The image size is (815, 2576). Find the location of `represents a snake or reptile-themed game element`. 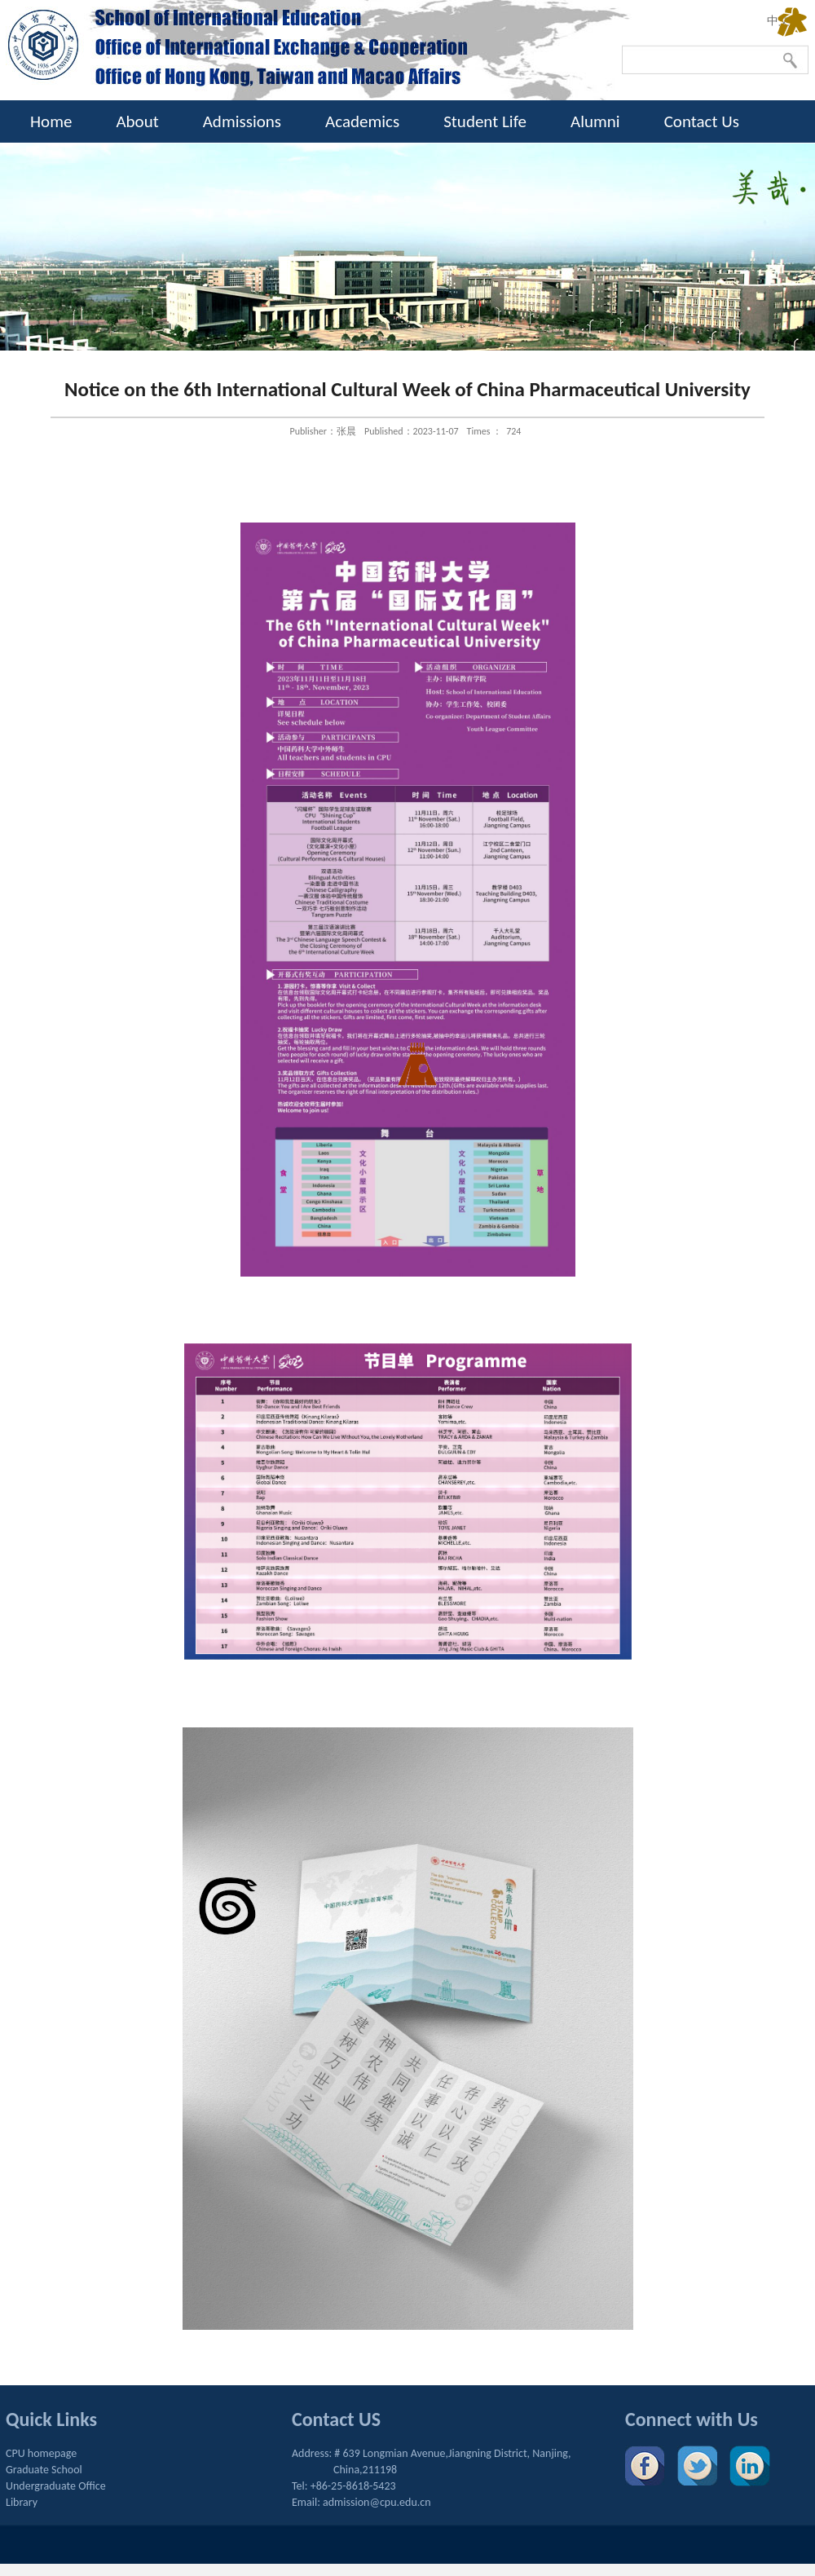

represents a snake or reptile-themed game element is located at coordinates (228, 1906).